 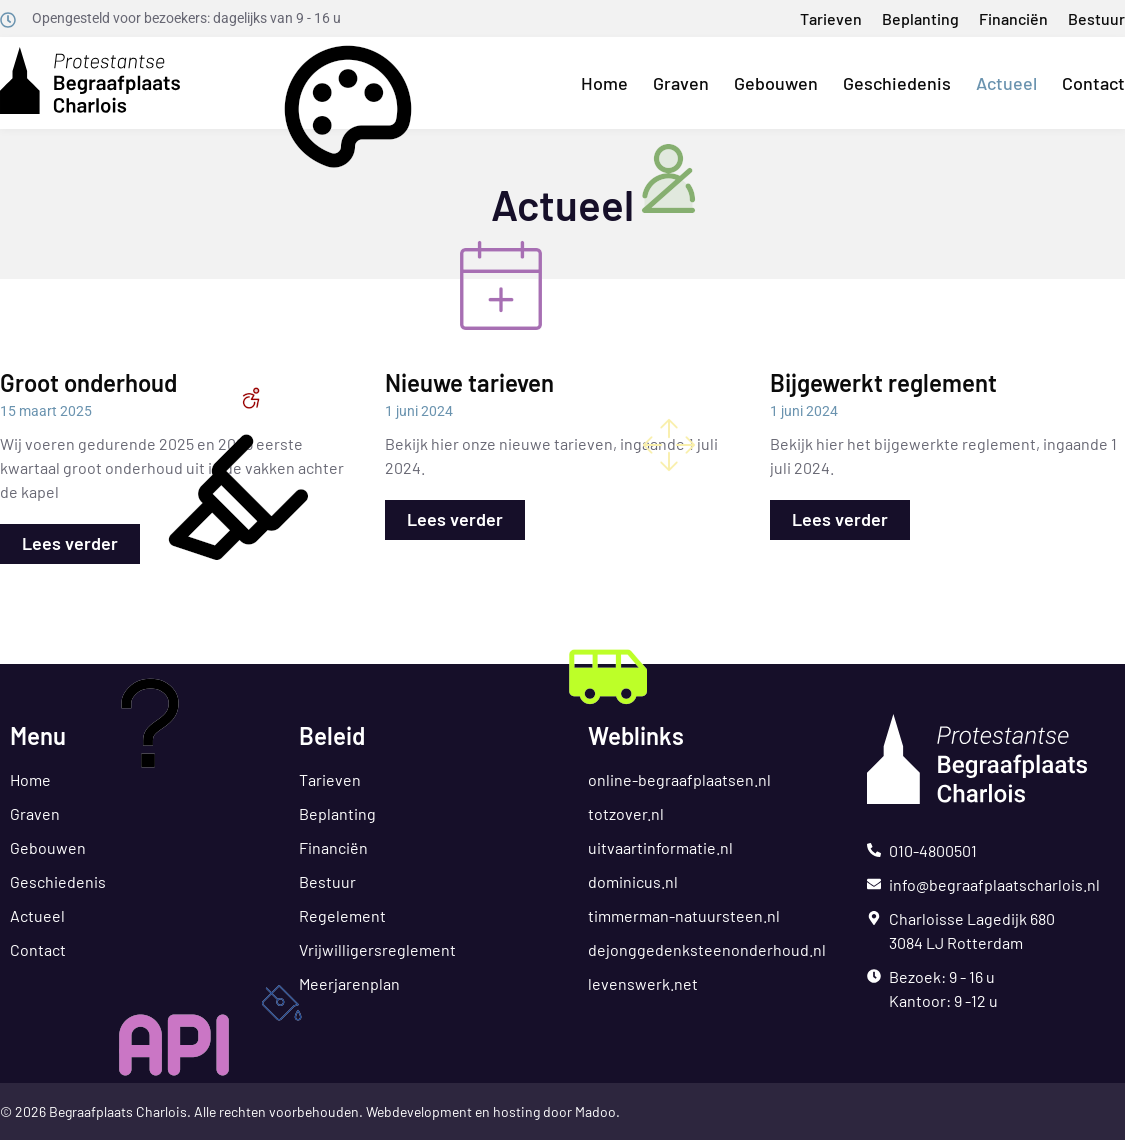 I want to click on indicates seatbelt reminder or safety warning, so click(x=668, y=178).